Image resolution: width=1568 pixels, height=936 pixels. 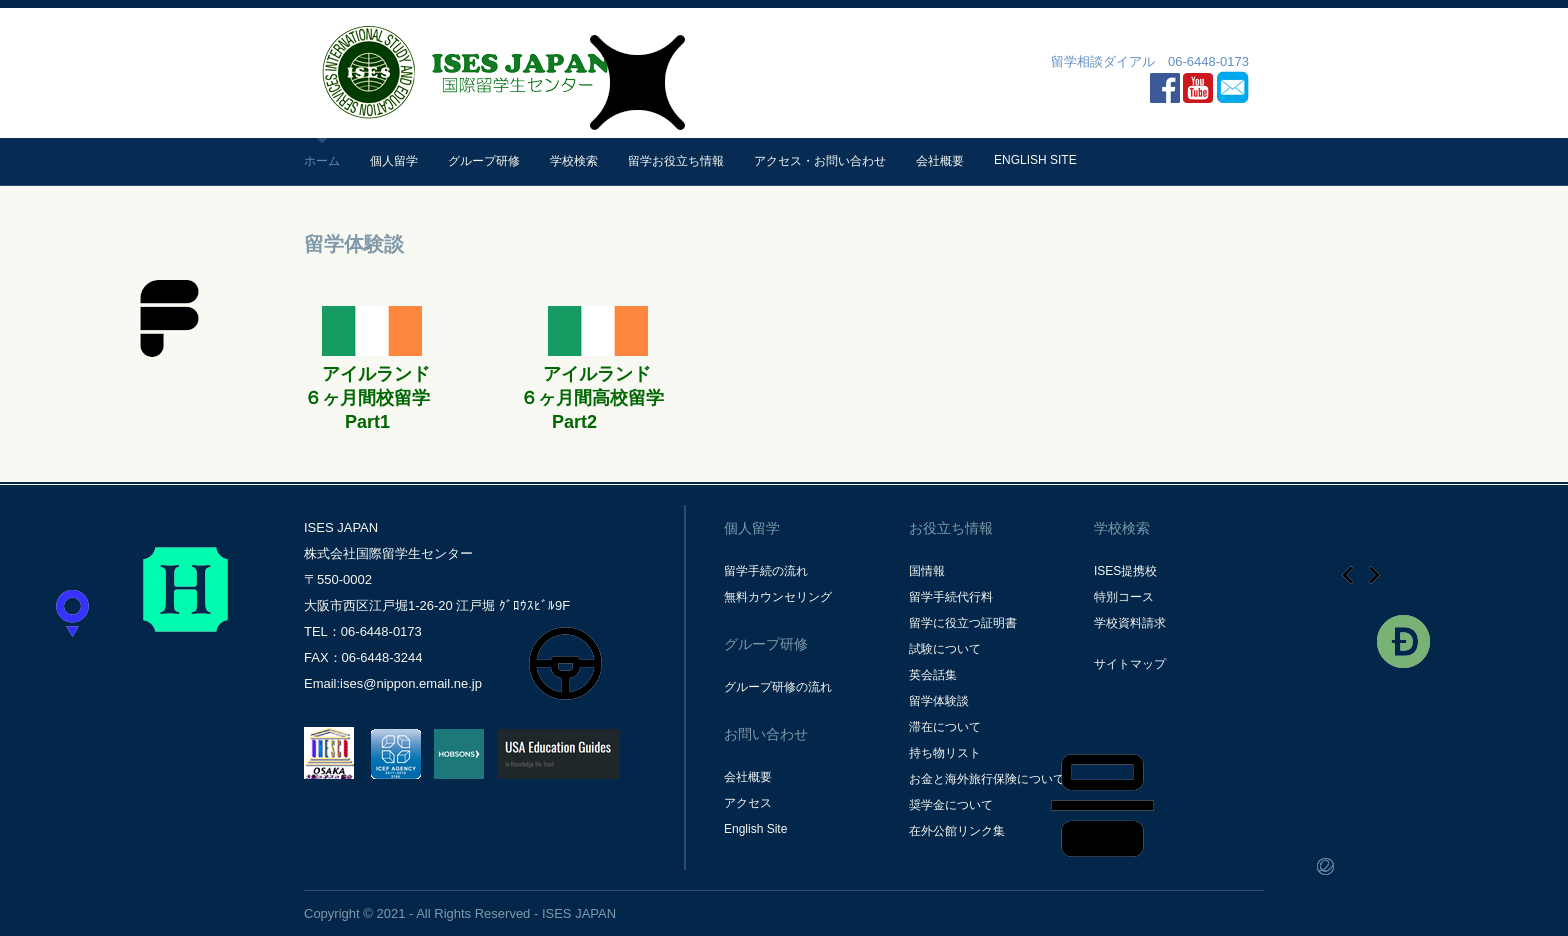 What do you see at coordinates (1361, 575) in the screenshot?
I see `view or edit source code` at bounding box center [1361, 575].